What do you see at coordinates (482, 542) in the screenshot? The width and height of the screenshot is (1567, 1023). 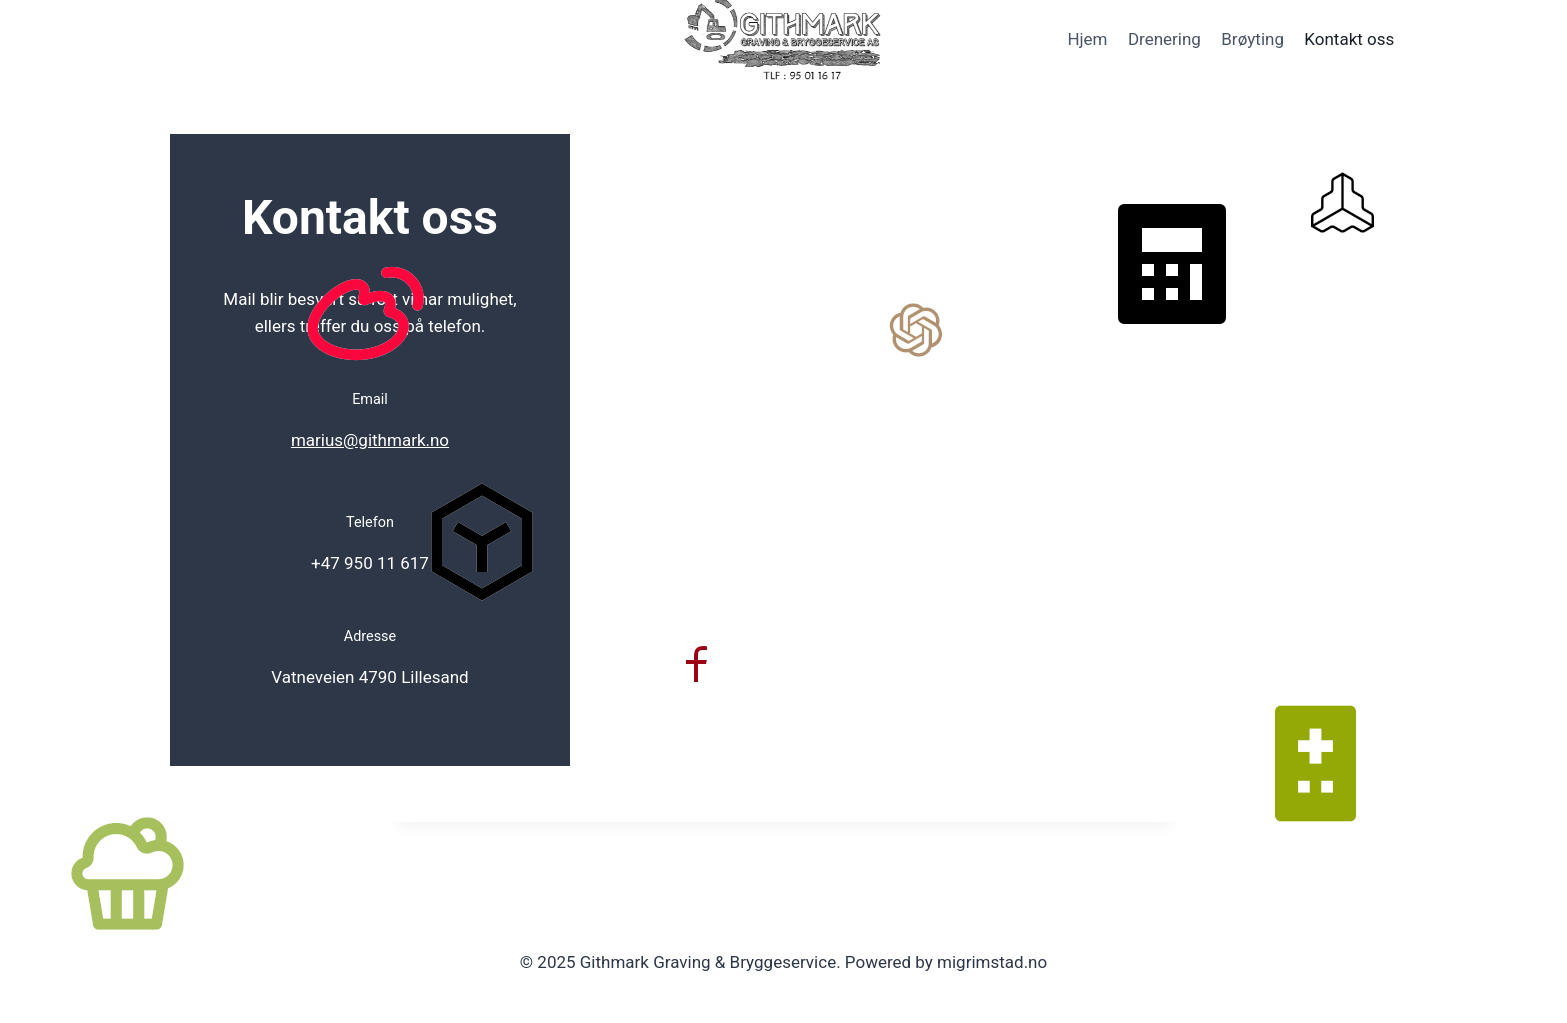 I see `view instance details` at bounding box center [482, 542].